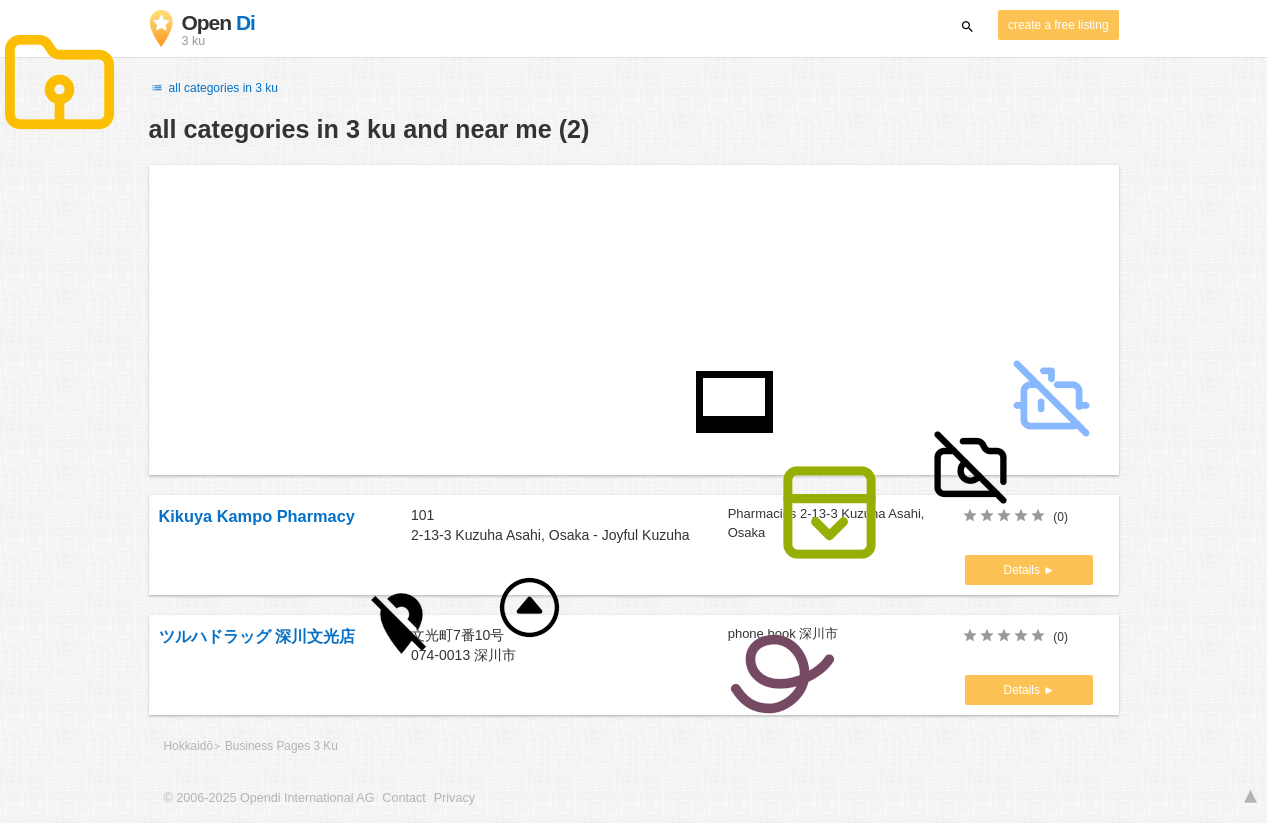  What do you see at coordinates (1051, 398) in the screenshot?
I see `disable bot or AI assistant` at bounding box center [1051, 398].